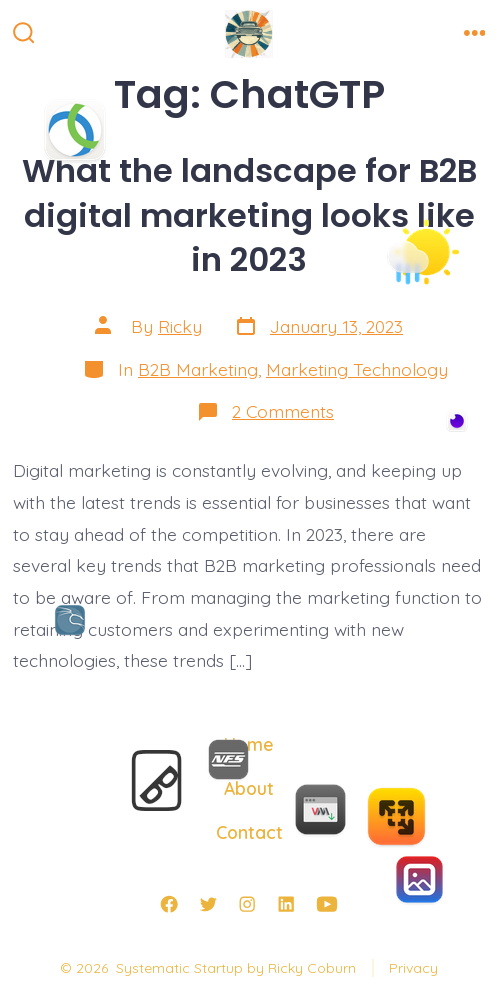  Describe the element at coordinates (419, 879) in the screenshot. I see `open fotema photo gallery app` at that location.